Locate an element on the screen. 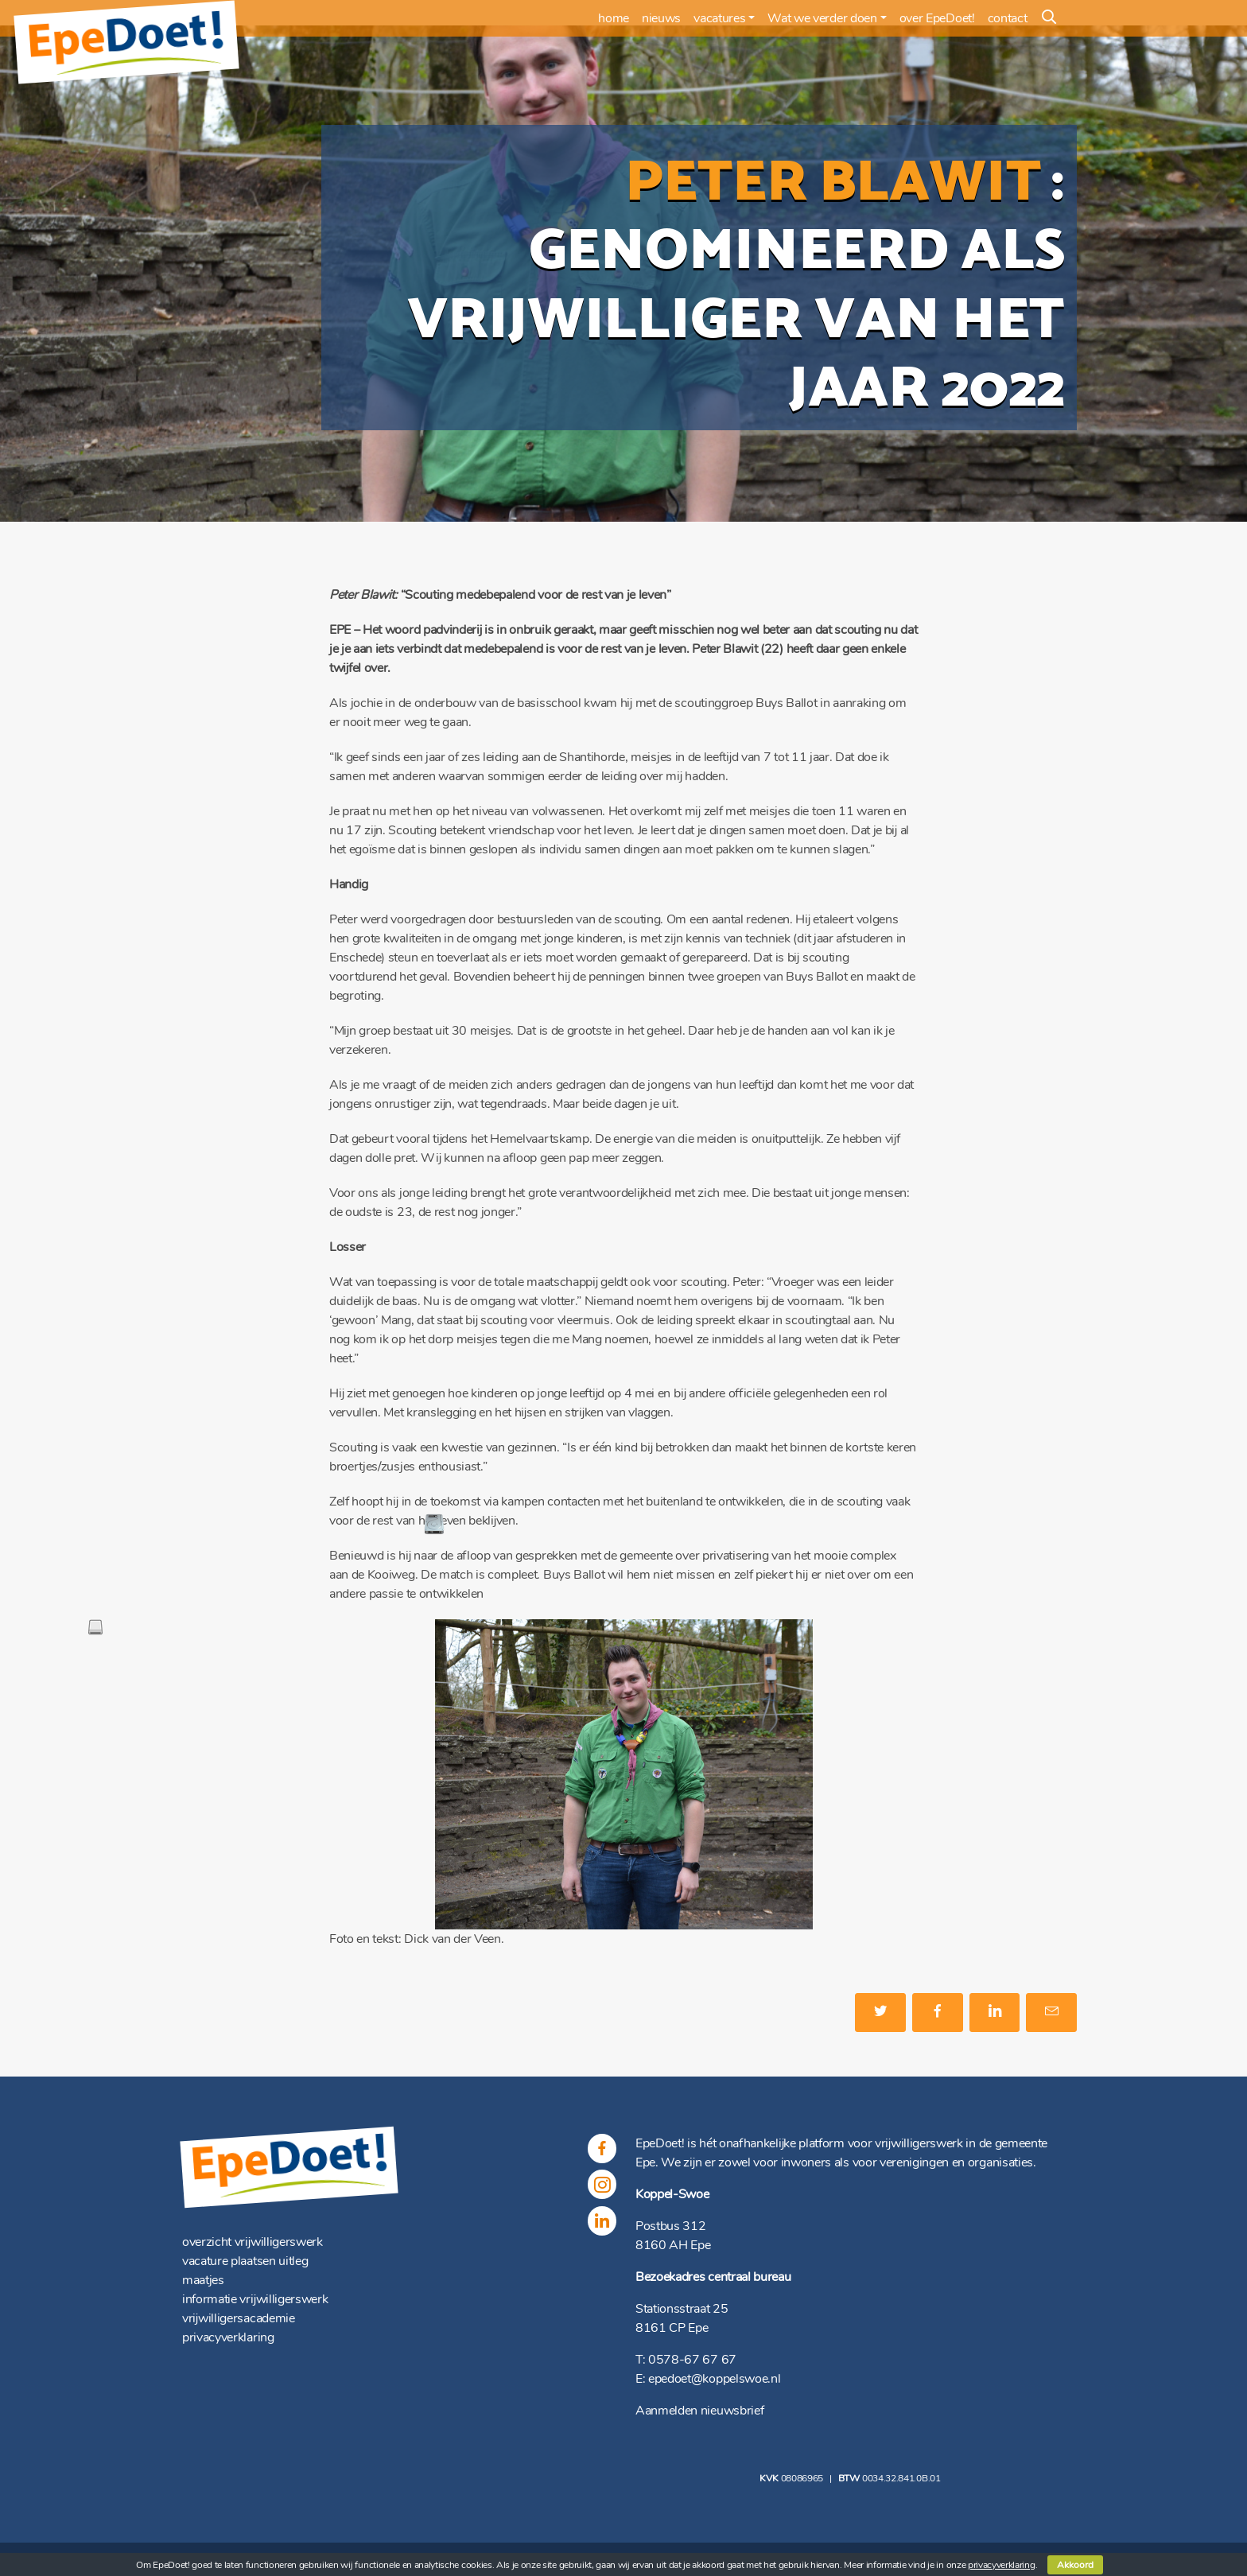 Image resolution: width=1247 pixels, height=2576 pixels. access startup disk settings is located at coordinates (434, 1525).